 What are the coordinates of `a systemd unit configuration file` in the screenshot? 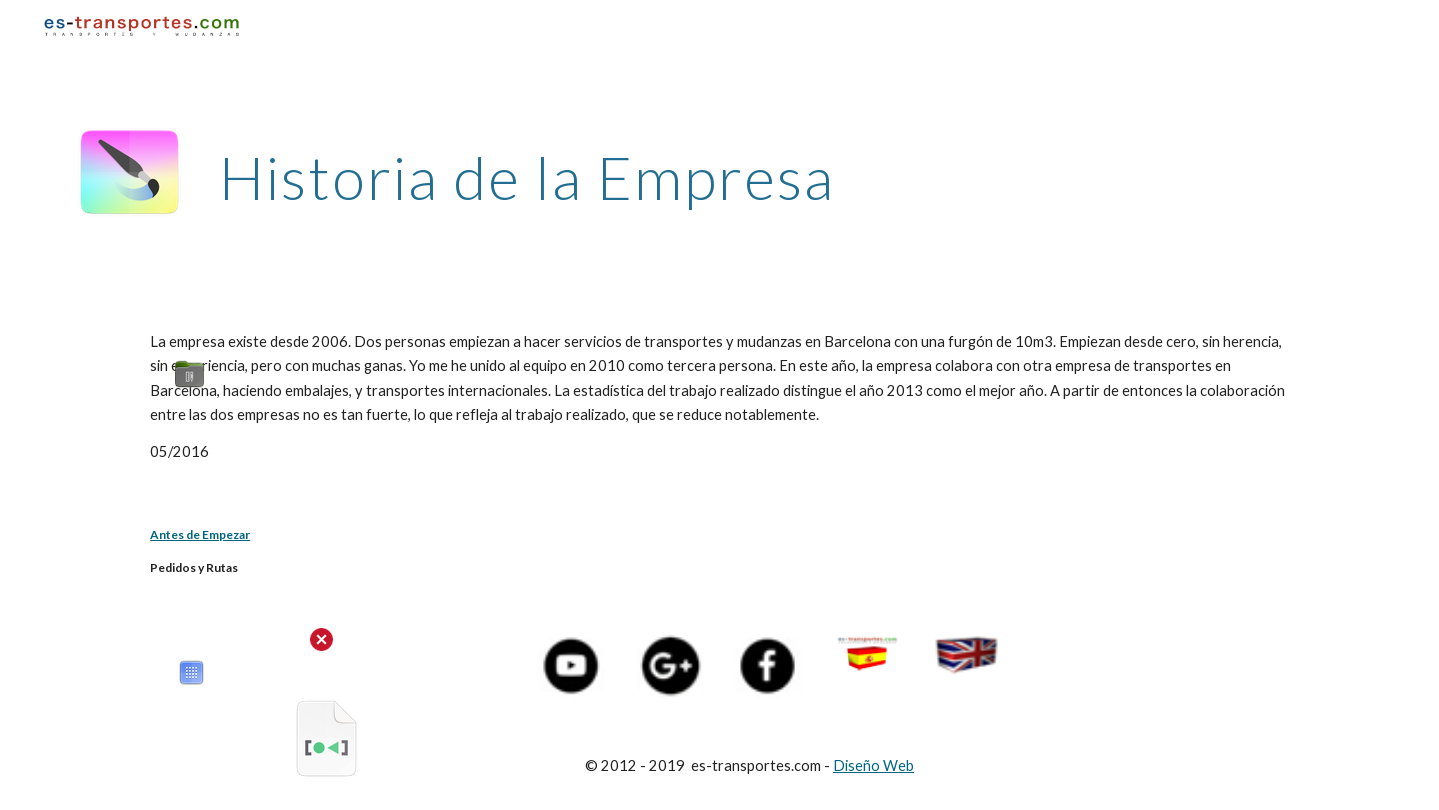 It's located at (326, 738).